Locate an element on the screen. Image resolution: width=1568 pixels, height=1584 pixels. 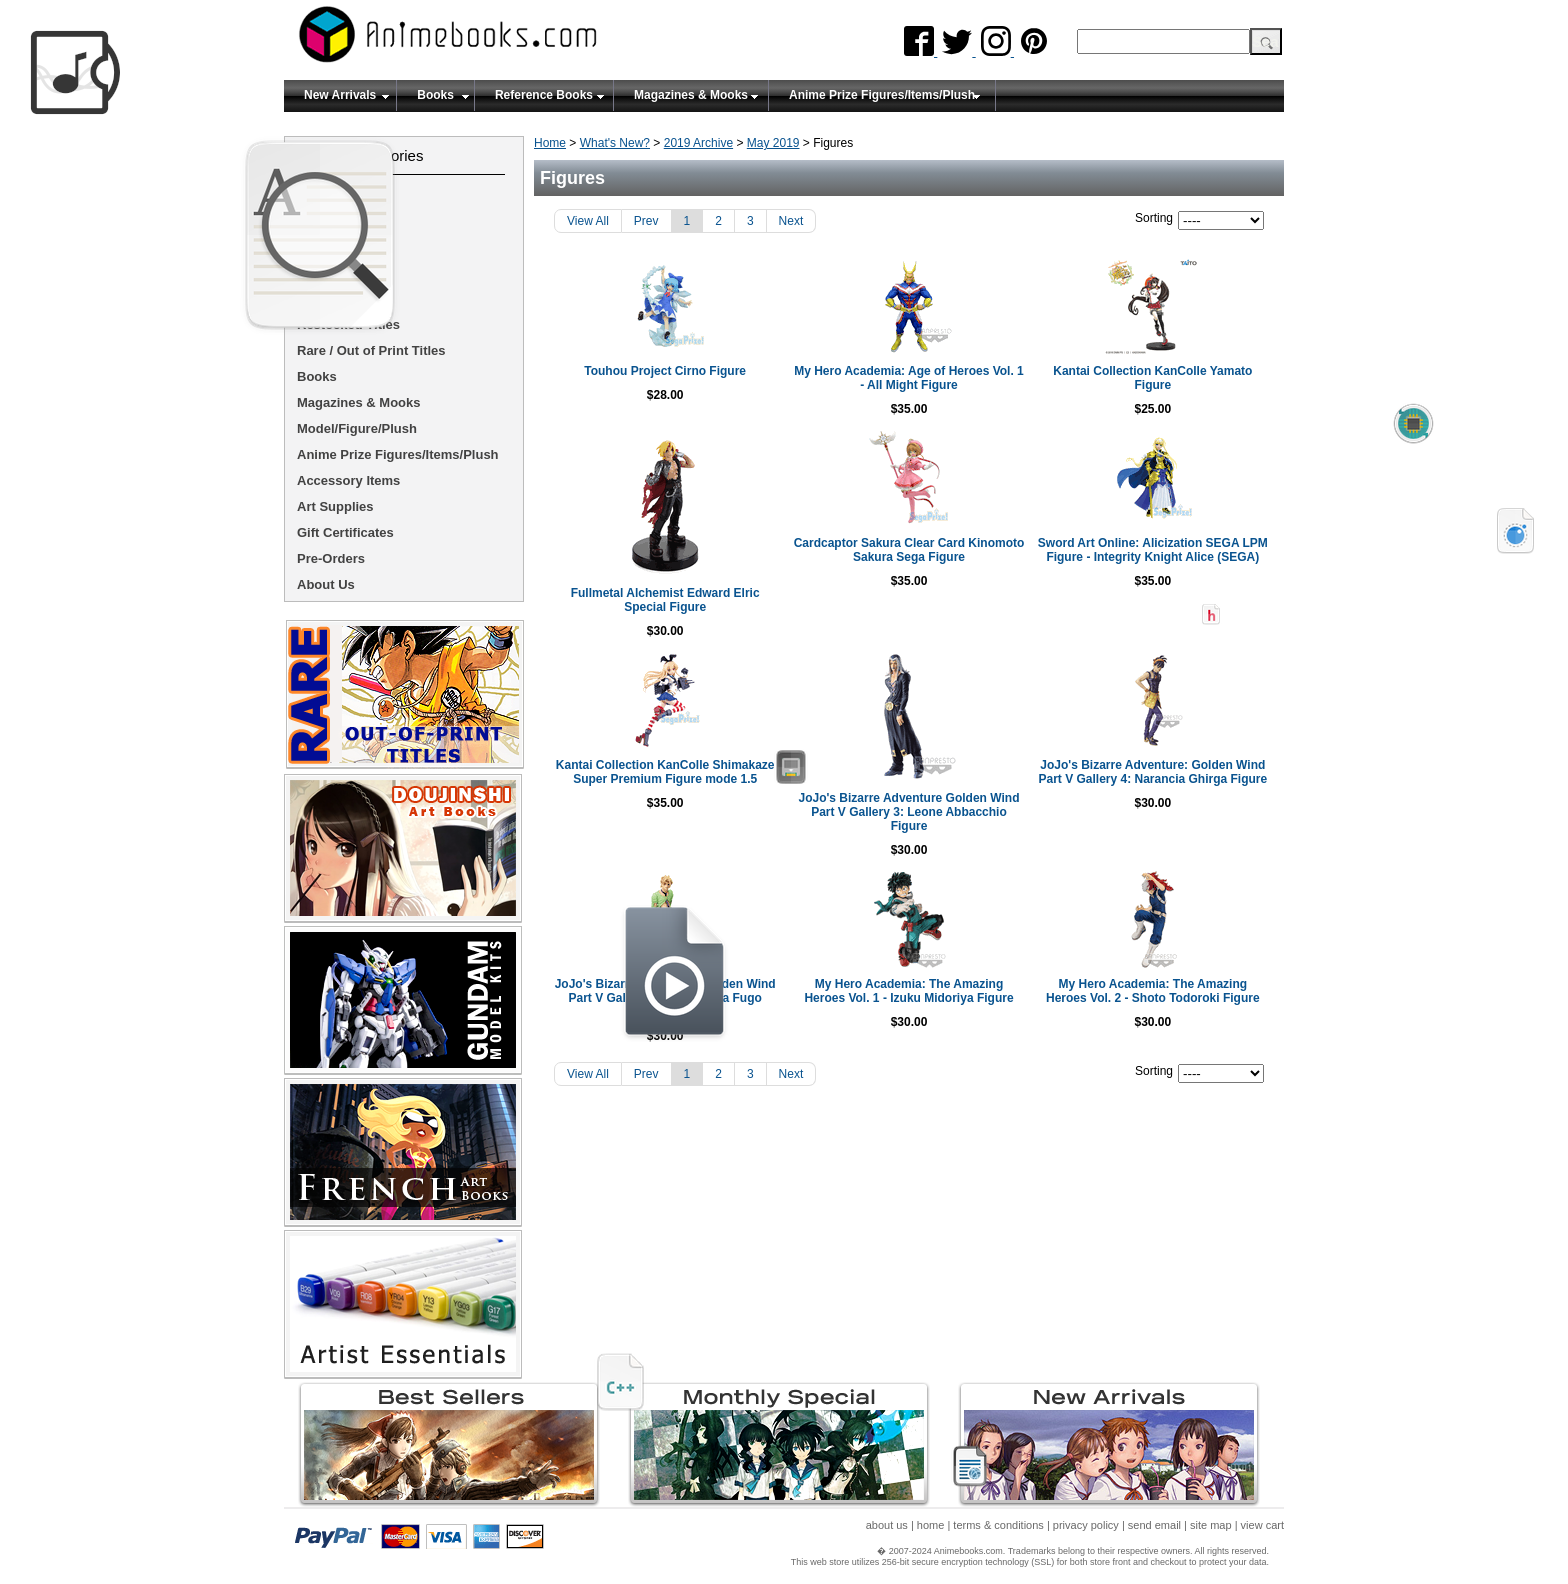
libreoffice web document file type is located at coordinates (970, 1466).